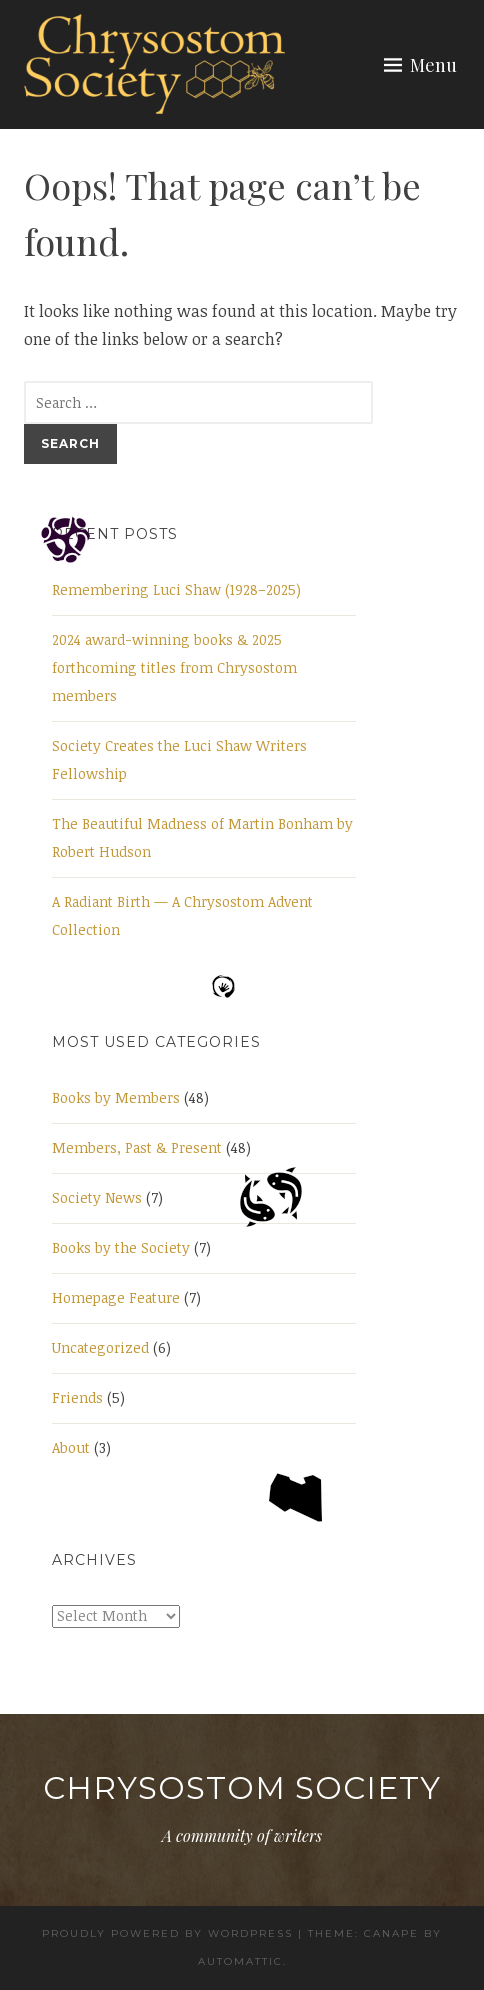  What do you see at coordinates (65, 539) in the screenshot?
I see `indicates a multi-attack or combo ability in a game` at bounding box center [65, 539].